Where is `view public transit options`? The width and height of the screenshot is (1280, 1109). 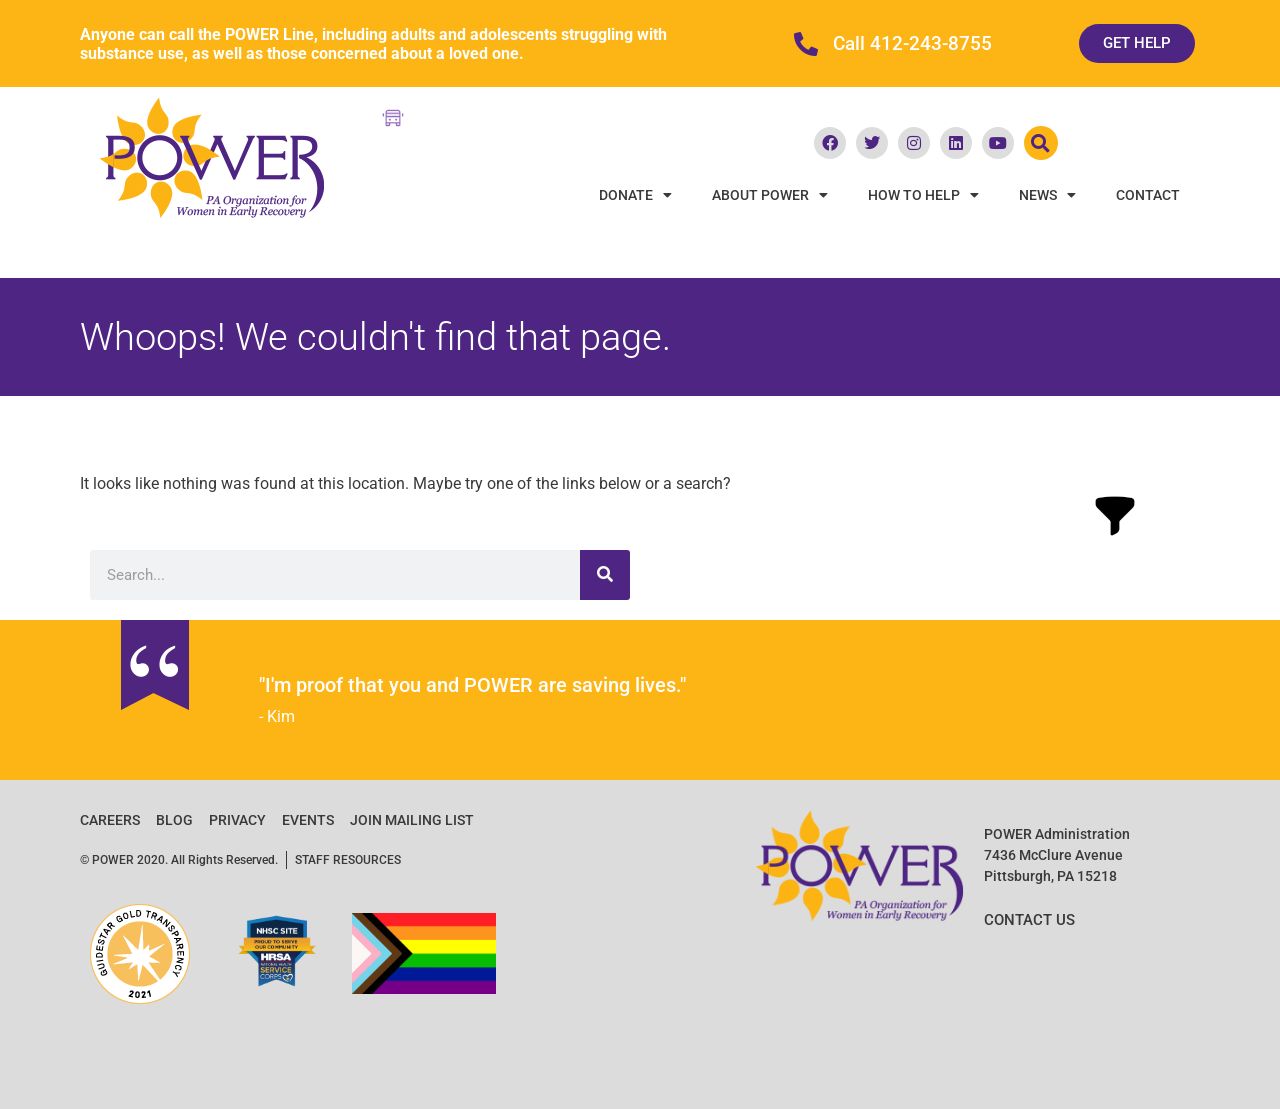
view public transit options is located at coordinates (393, 118).